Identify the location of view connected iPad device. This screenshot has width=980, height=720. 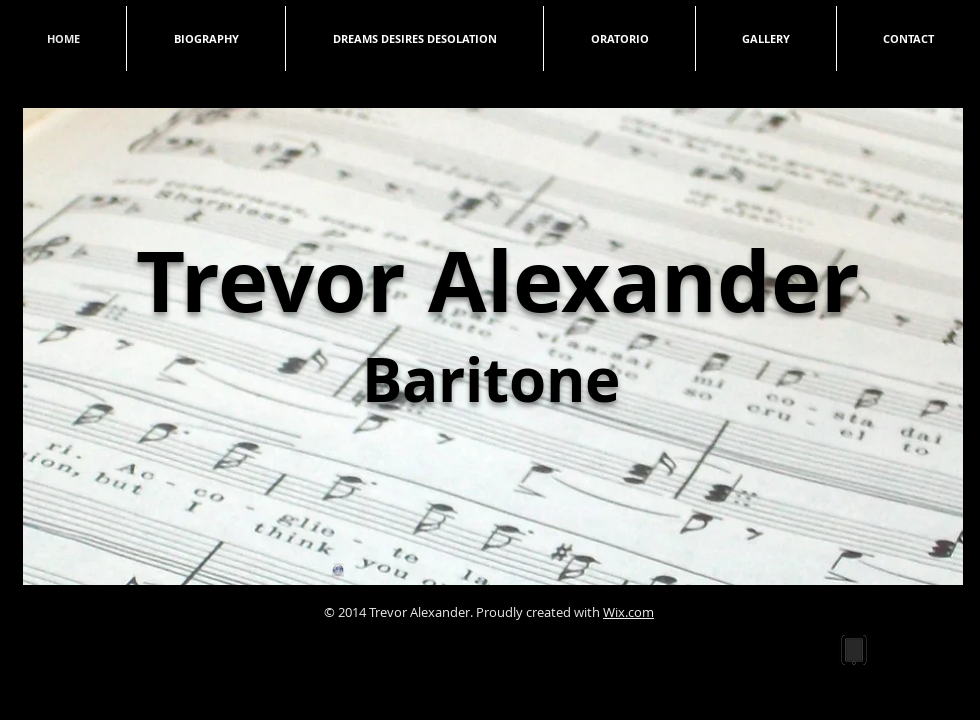
(854, 650).